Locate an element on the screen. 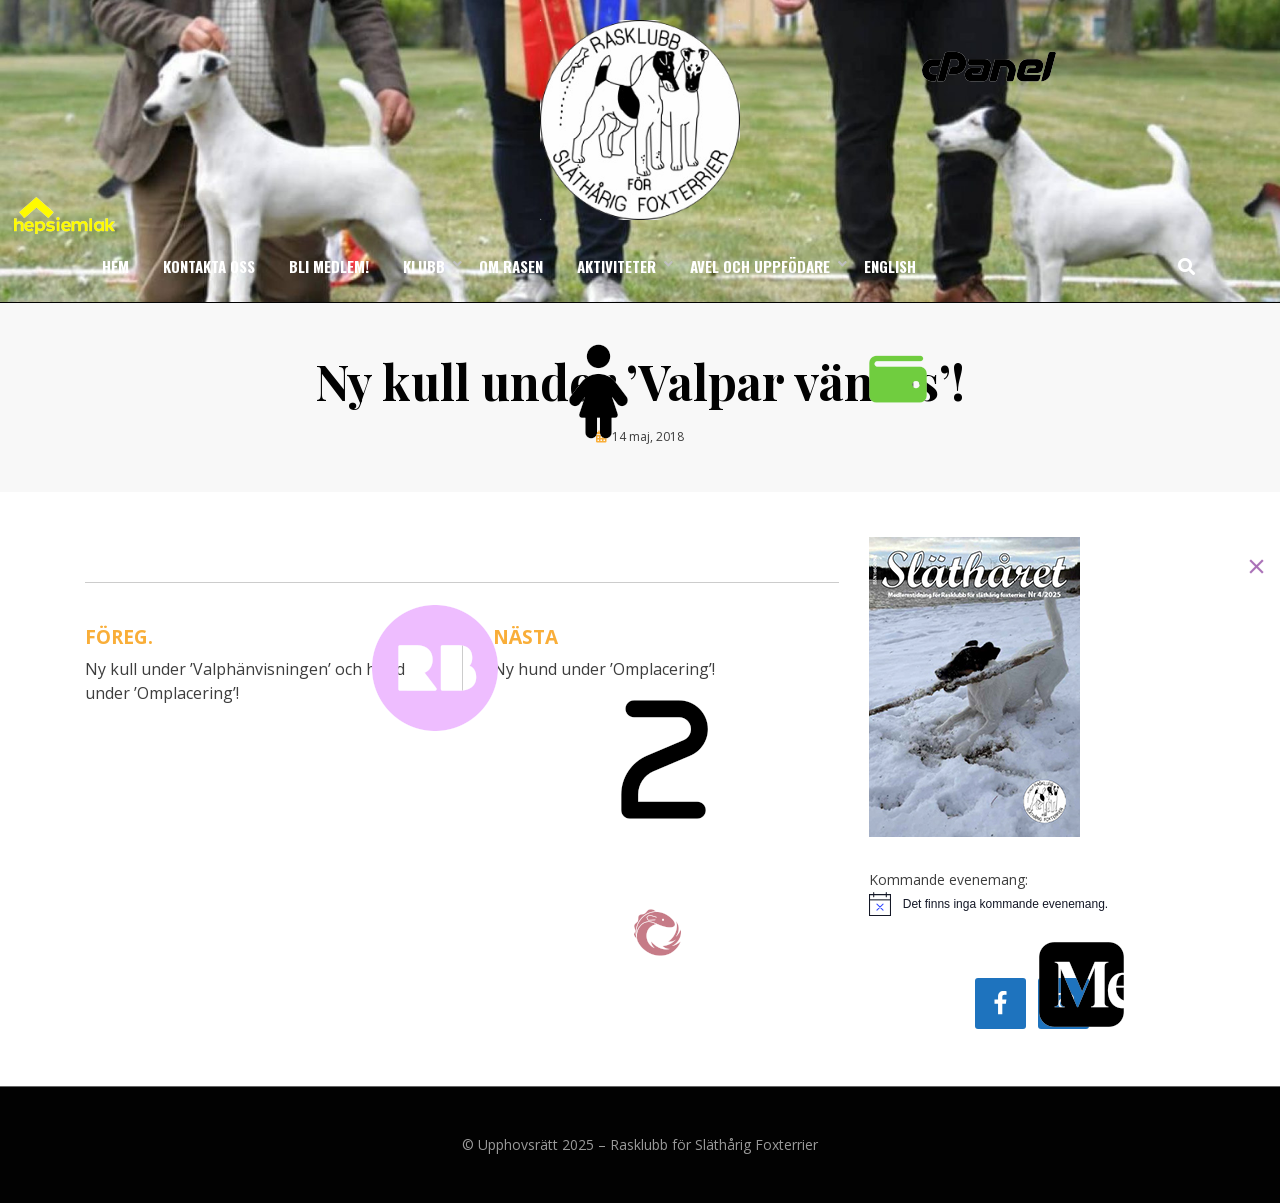 The image size is (1280, 1203). close the current window or dialog is located at coordinates (1256, 566).